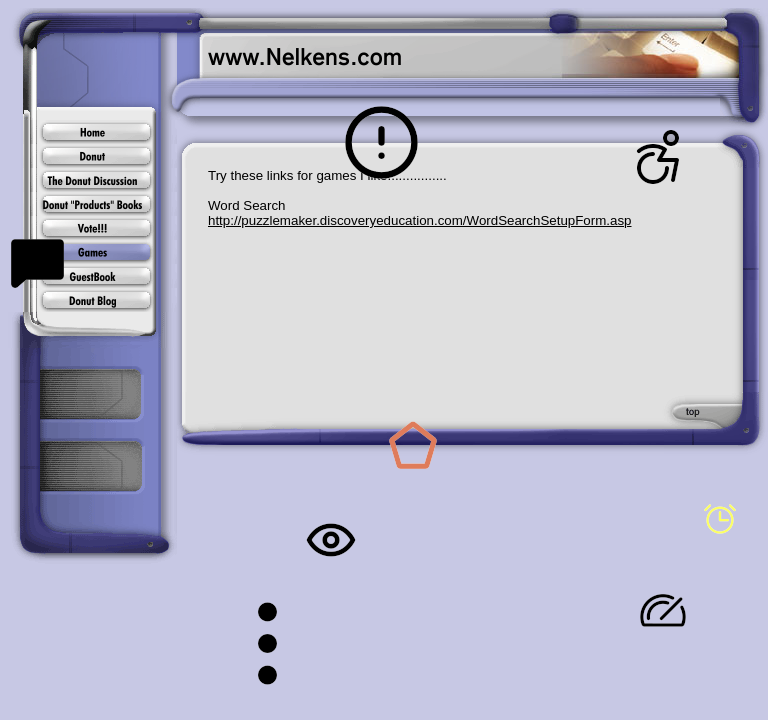 The width and height of the screenshot is (768, 720). Describe the element at coordinates (659, 158) in the screenshot. I see `indicates wheelchair accessible facility` at that location.